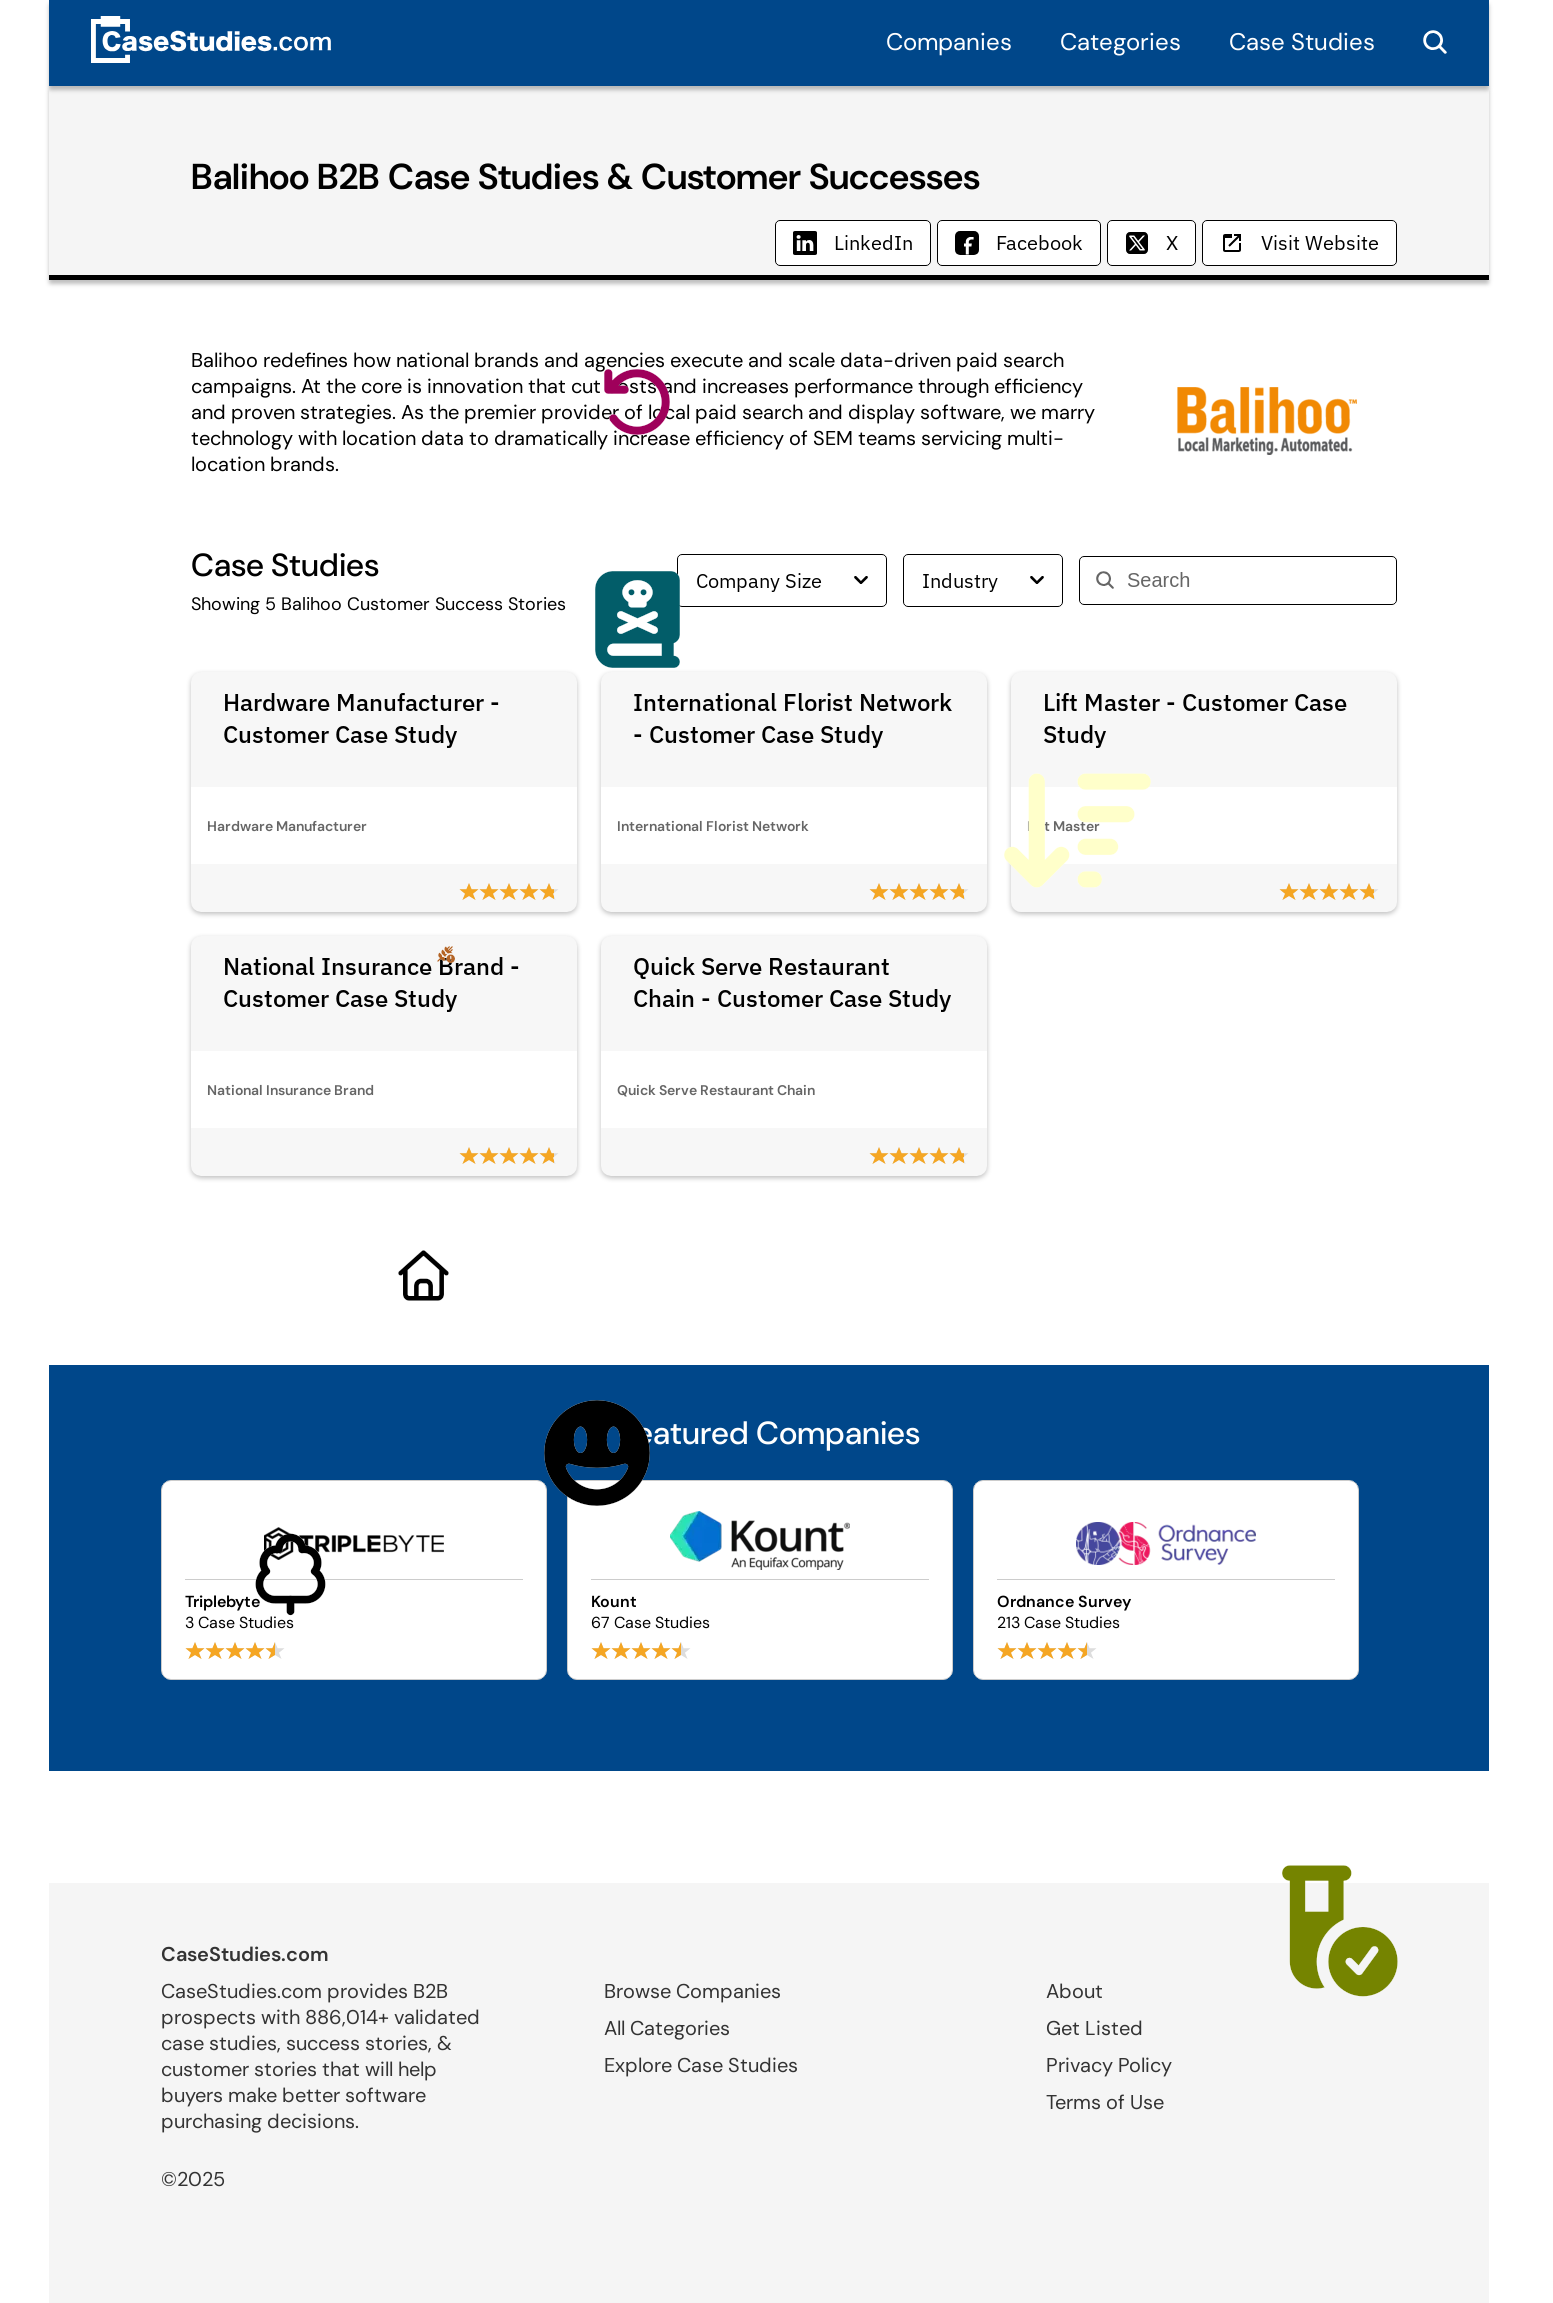  Describe the element at coordinates (597, 1453) in the screenshot. I see `add an emoji or reaction to a message` at that location.